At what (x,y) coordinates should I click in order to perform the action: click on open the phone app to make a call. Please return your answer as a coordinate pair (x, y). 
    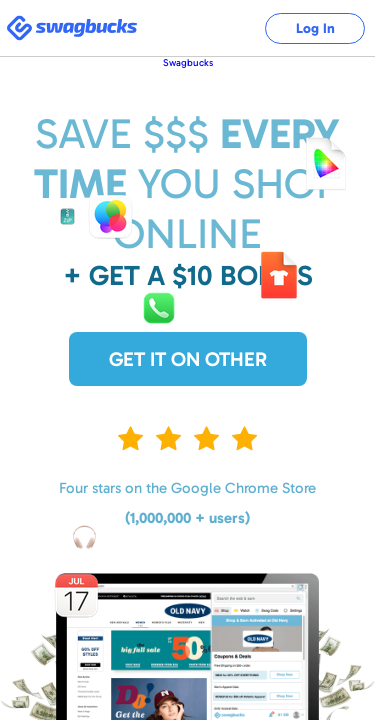
    Looking at the image, I should click on (159, 308).